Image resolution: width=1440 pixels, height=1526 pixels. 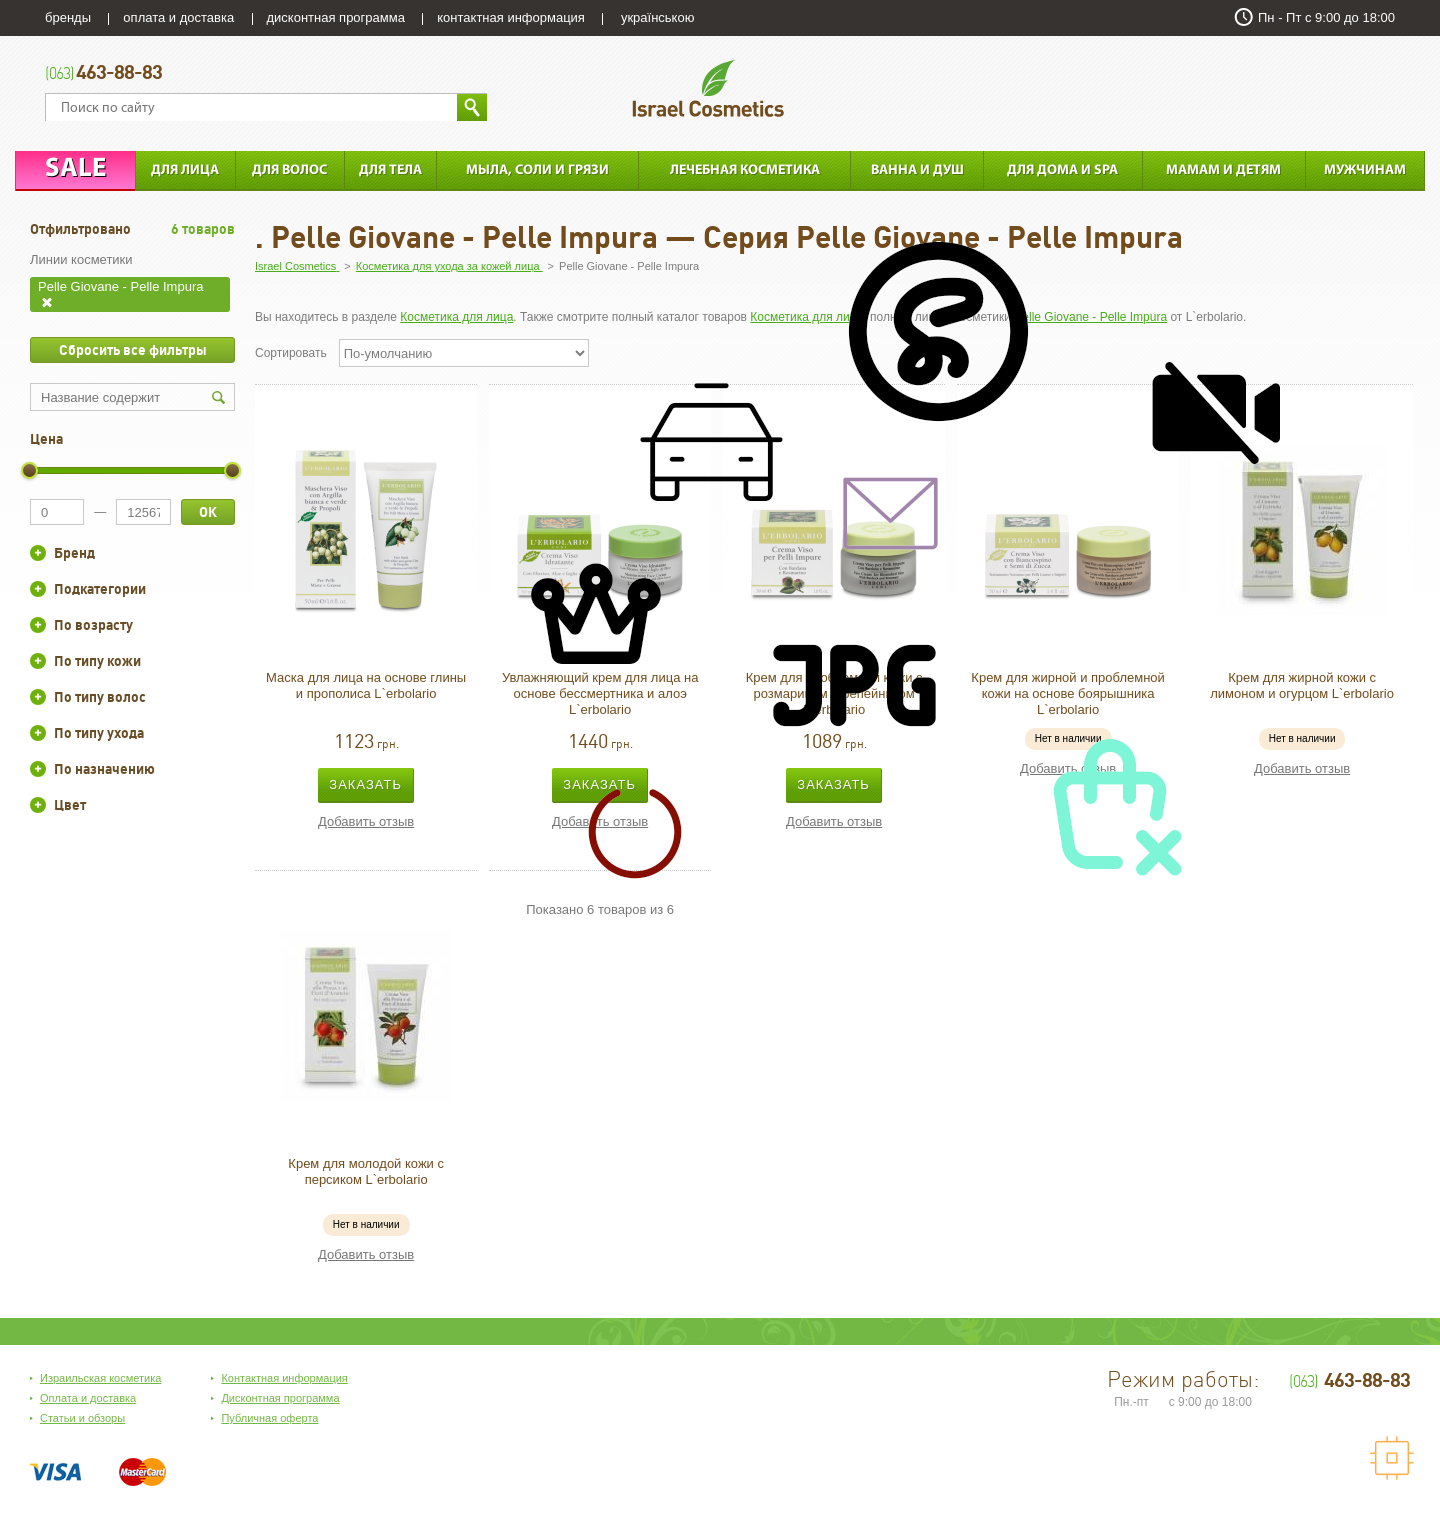 What do you see at coordinates (890, 513) in the screenshot?
I see `access your inbox or messages` at bounding box center [890, 513].